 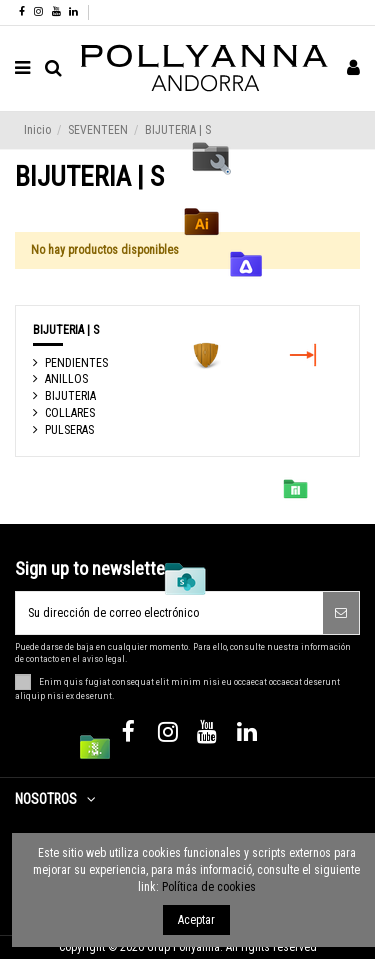 What do you see at coordinates (303, 355) in the screenshot?
I see `go to the last item or page` at bounding box center [303, 355].